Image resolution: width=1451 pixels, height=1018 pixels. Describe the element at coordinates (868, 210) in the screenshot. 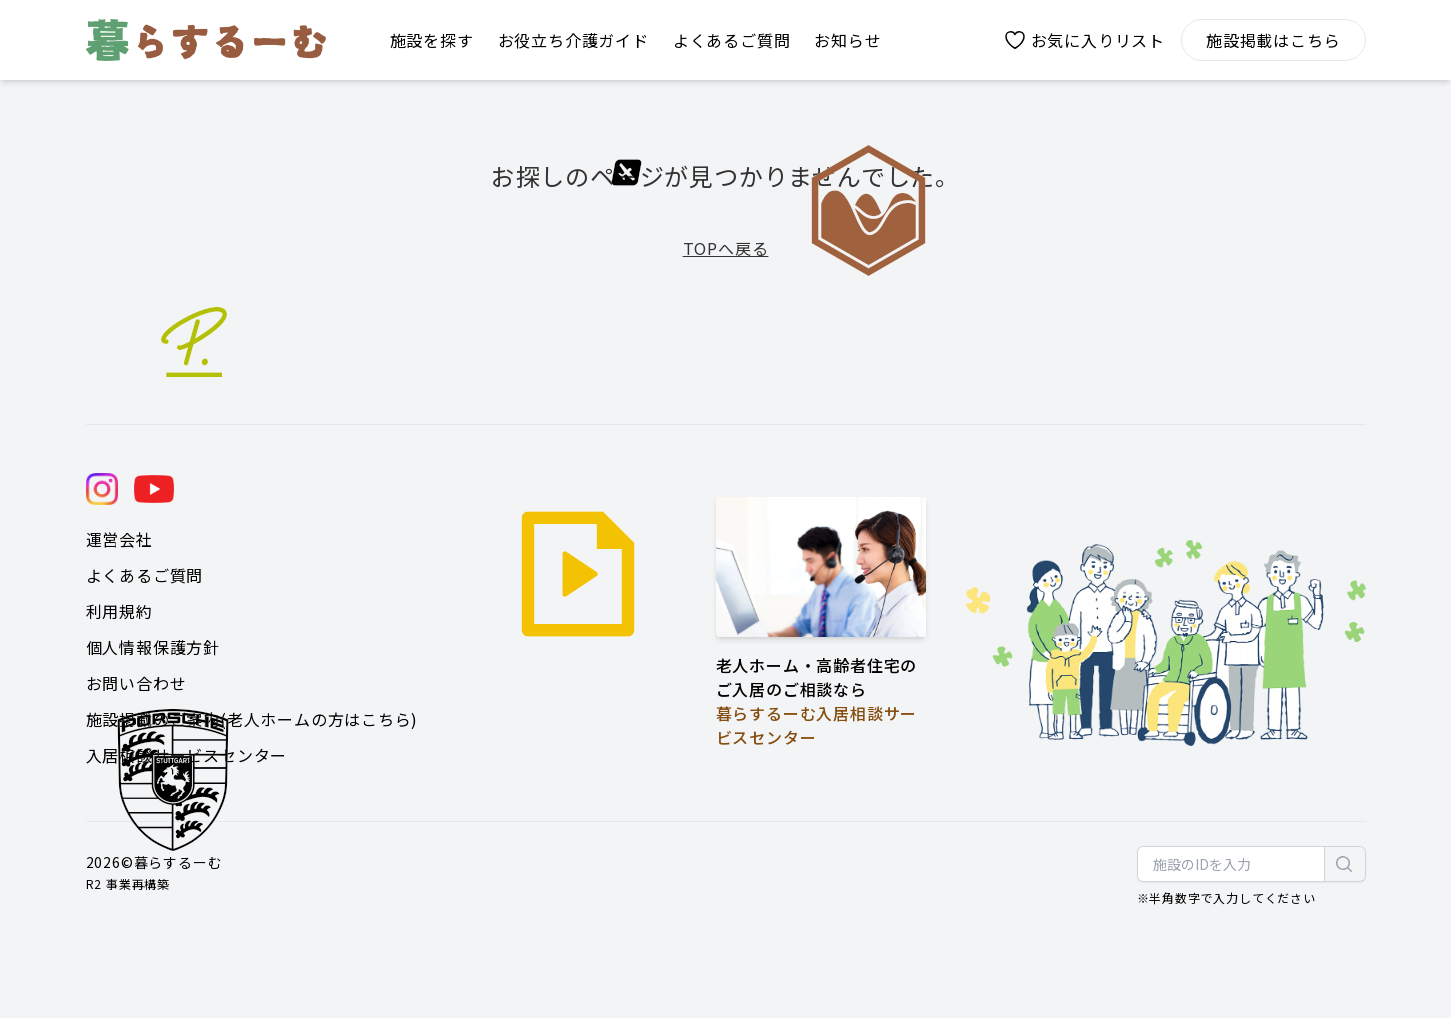

I see `chart.js library logo` at that location.